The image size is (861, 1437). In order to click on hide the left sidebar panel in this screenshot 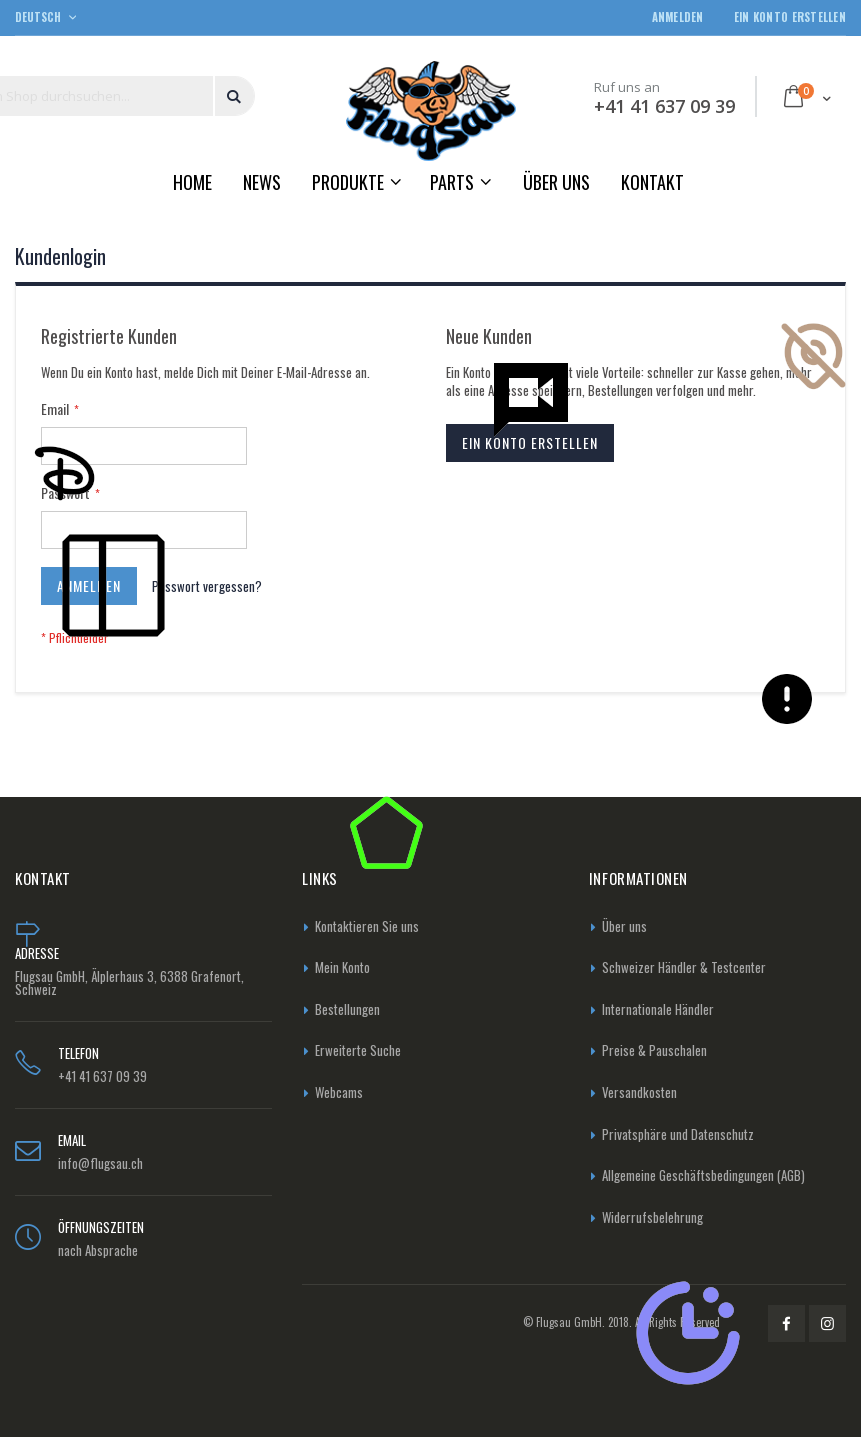, I will do `click(113, 585)`.